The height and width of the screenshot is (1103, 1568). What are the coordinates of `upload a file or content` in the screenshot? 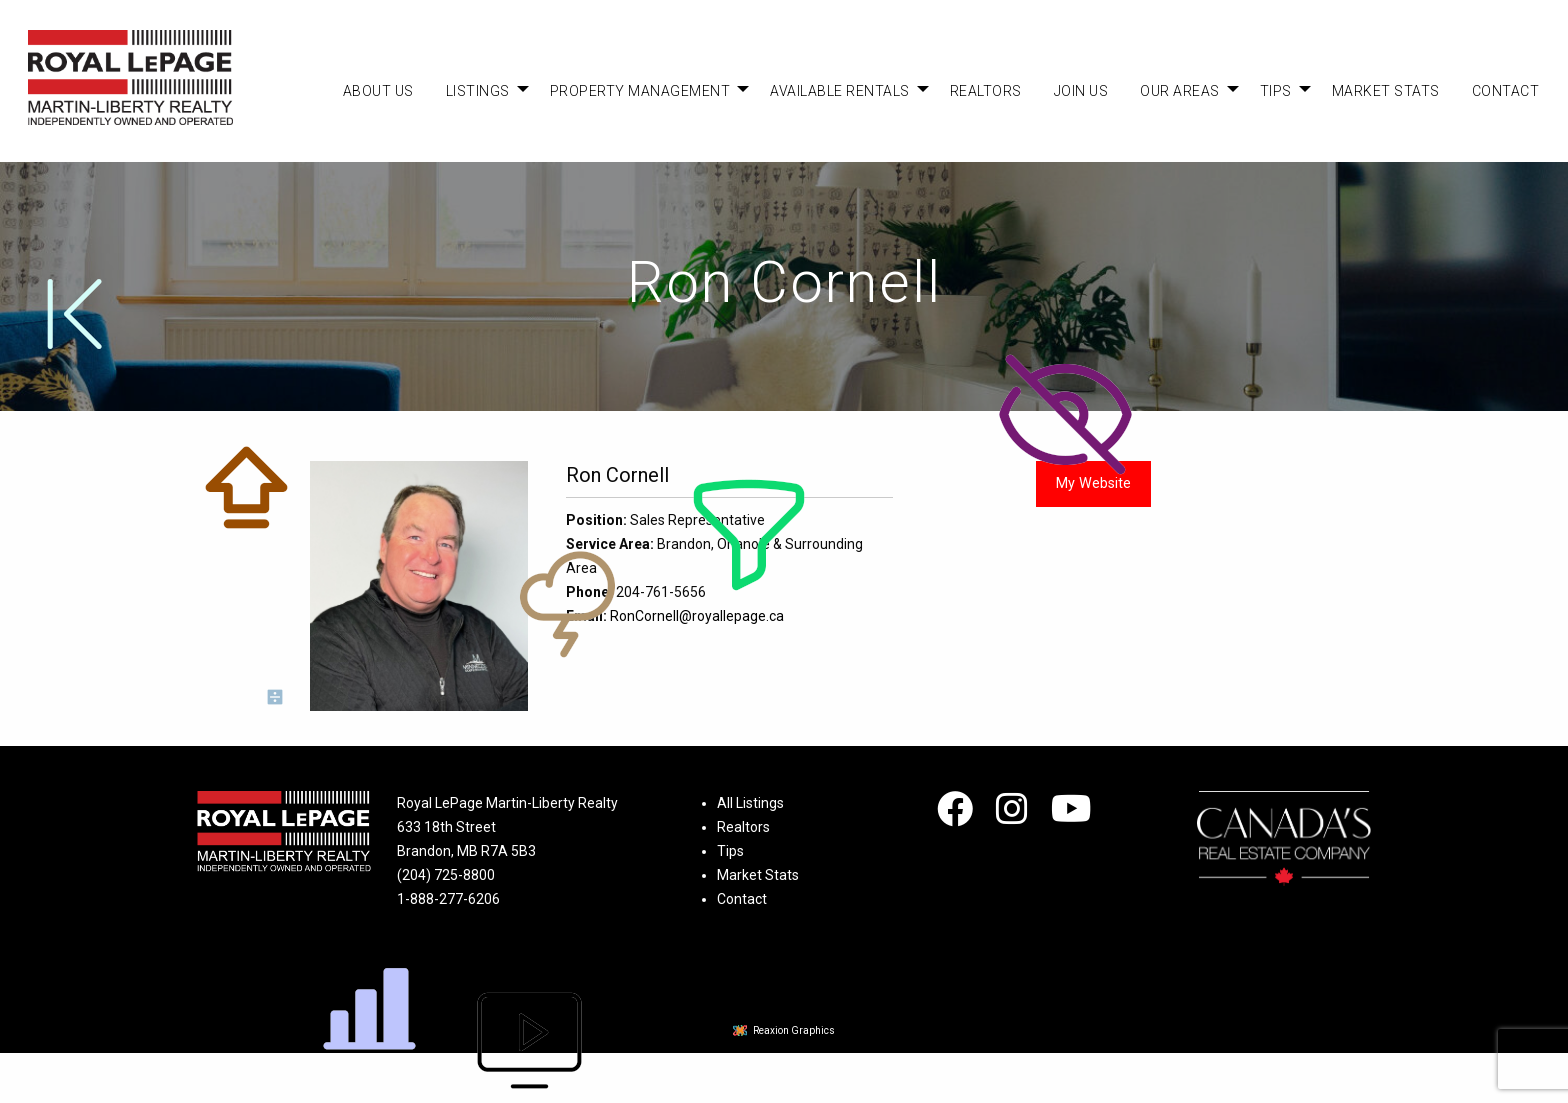 It's located at (246, 490).